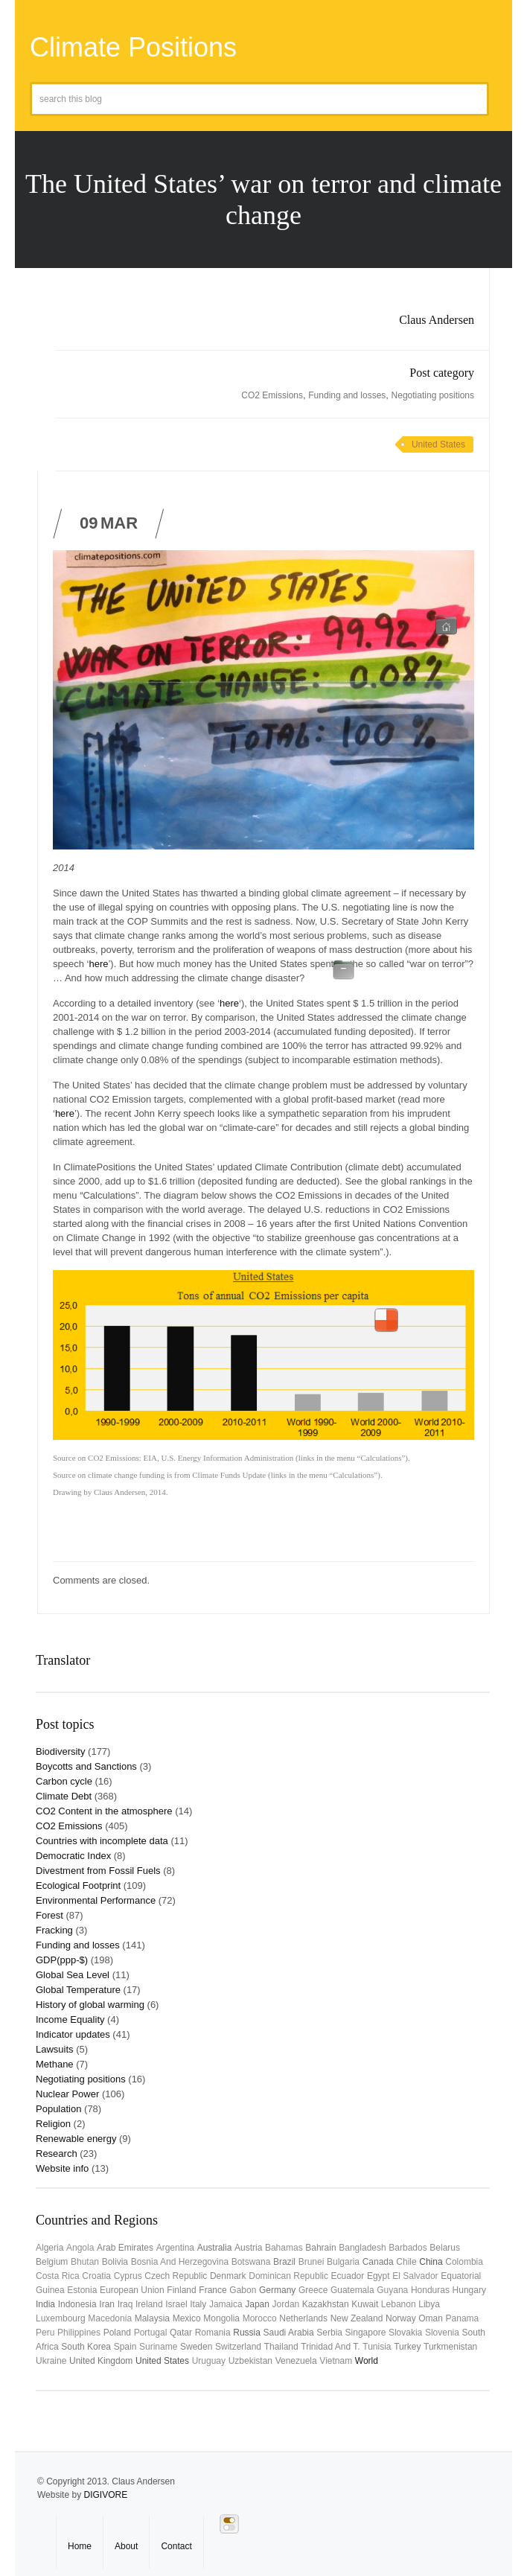  I want to click on switch to the top-left workspace, so click(386, 1320).